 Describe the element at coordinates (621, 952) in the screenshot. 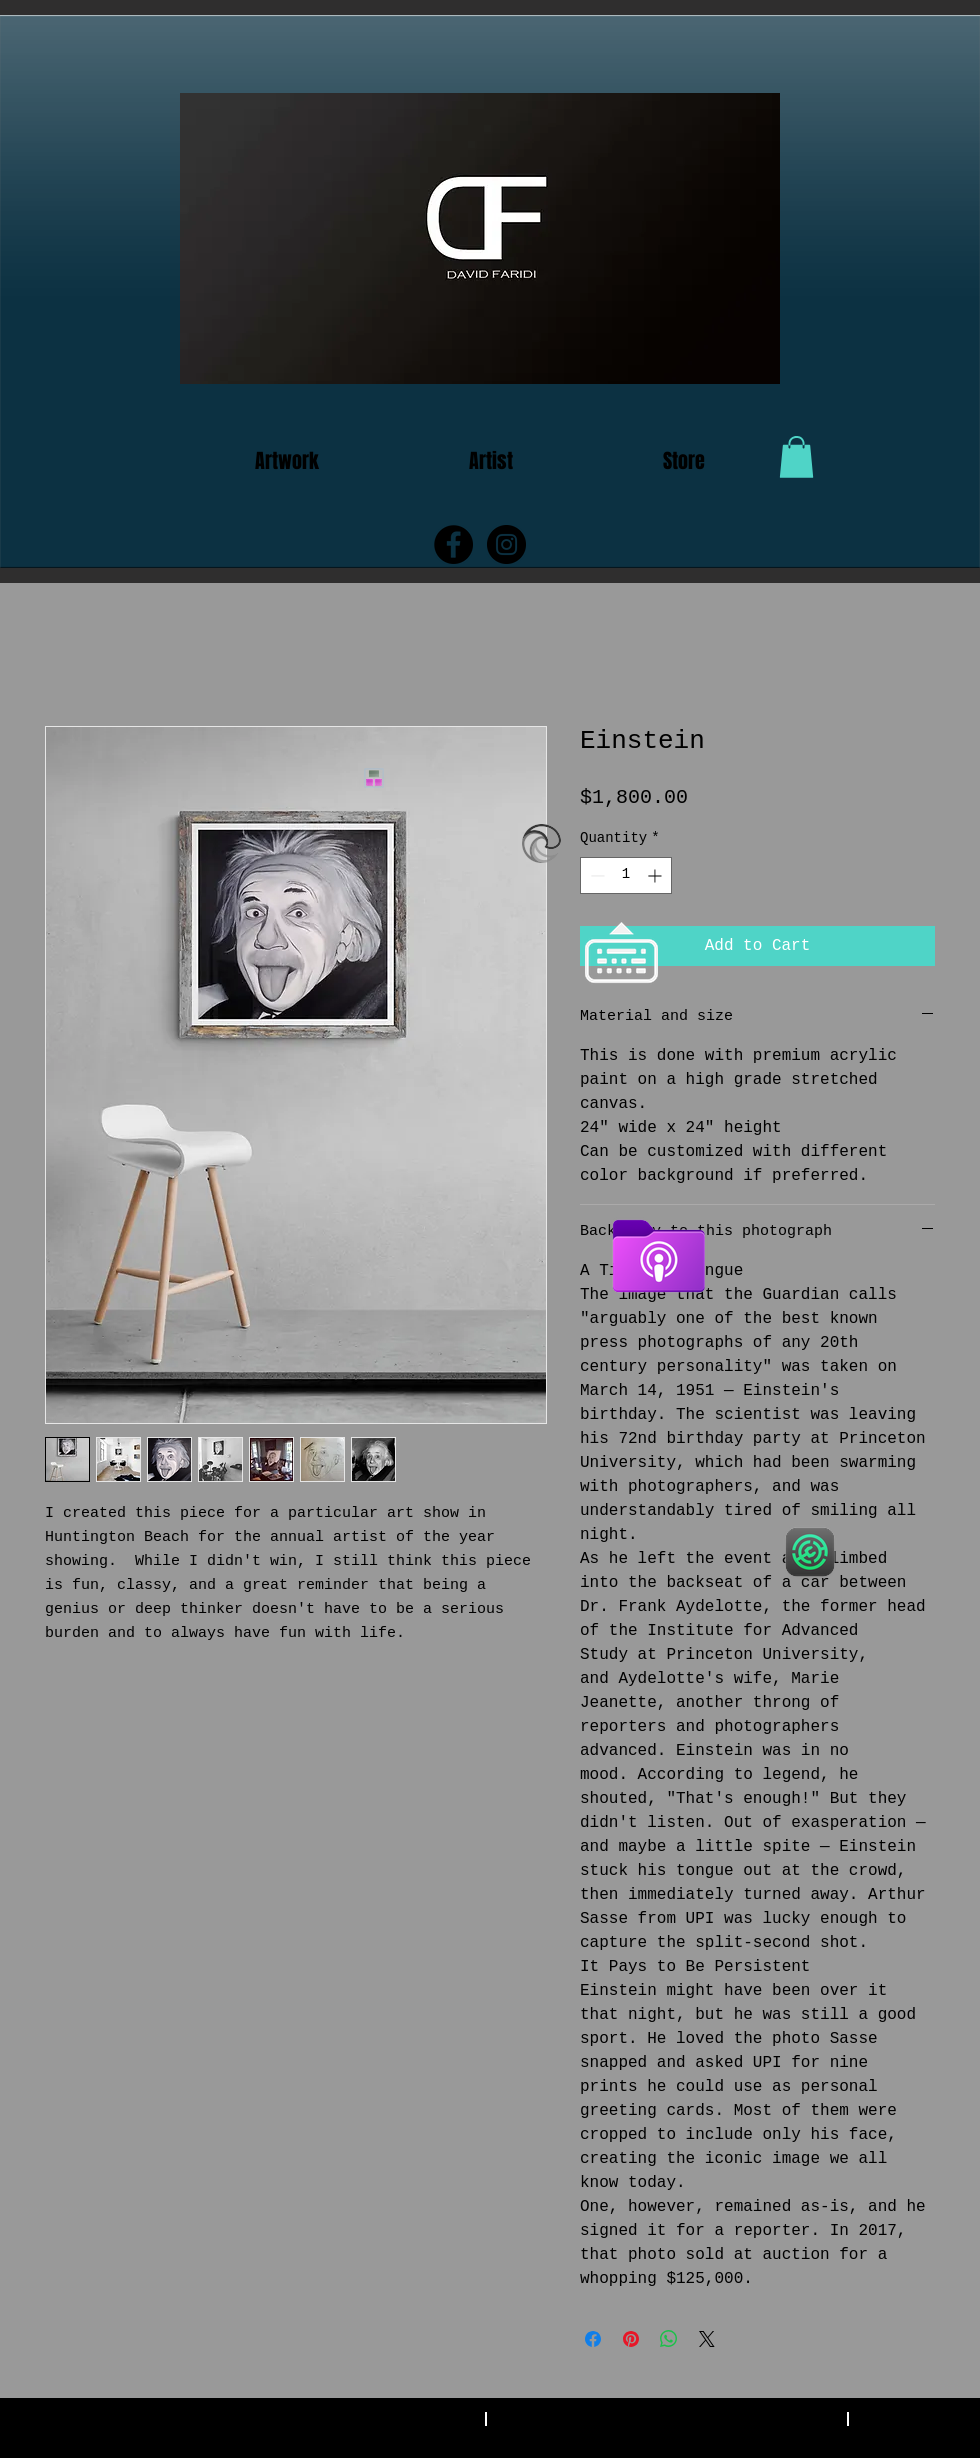

I see `show virtual keyboard` at that location.